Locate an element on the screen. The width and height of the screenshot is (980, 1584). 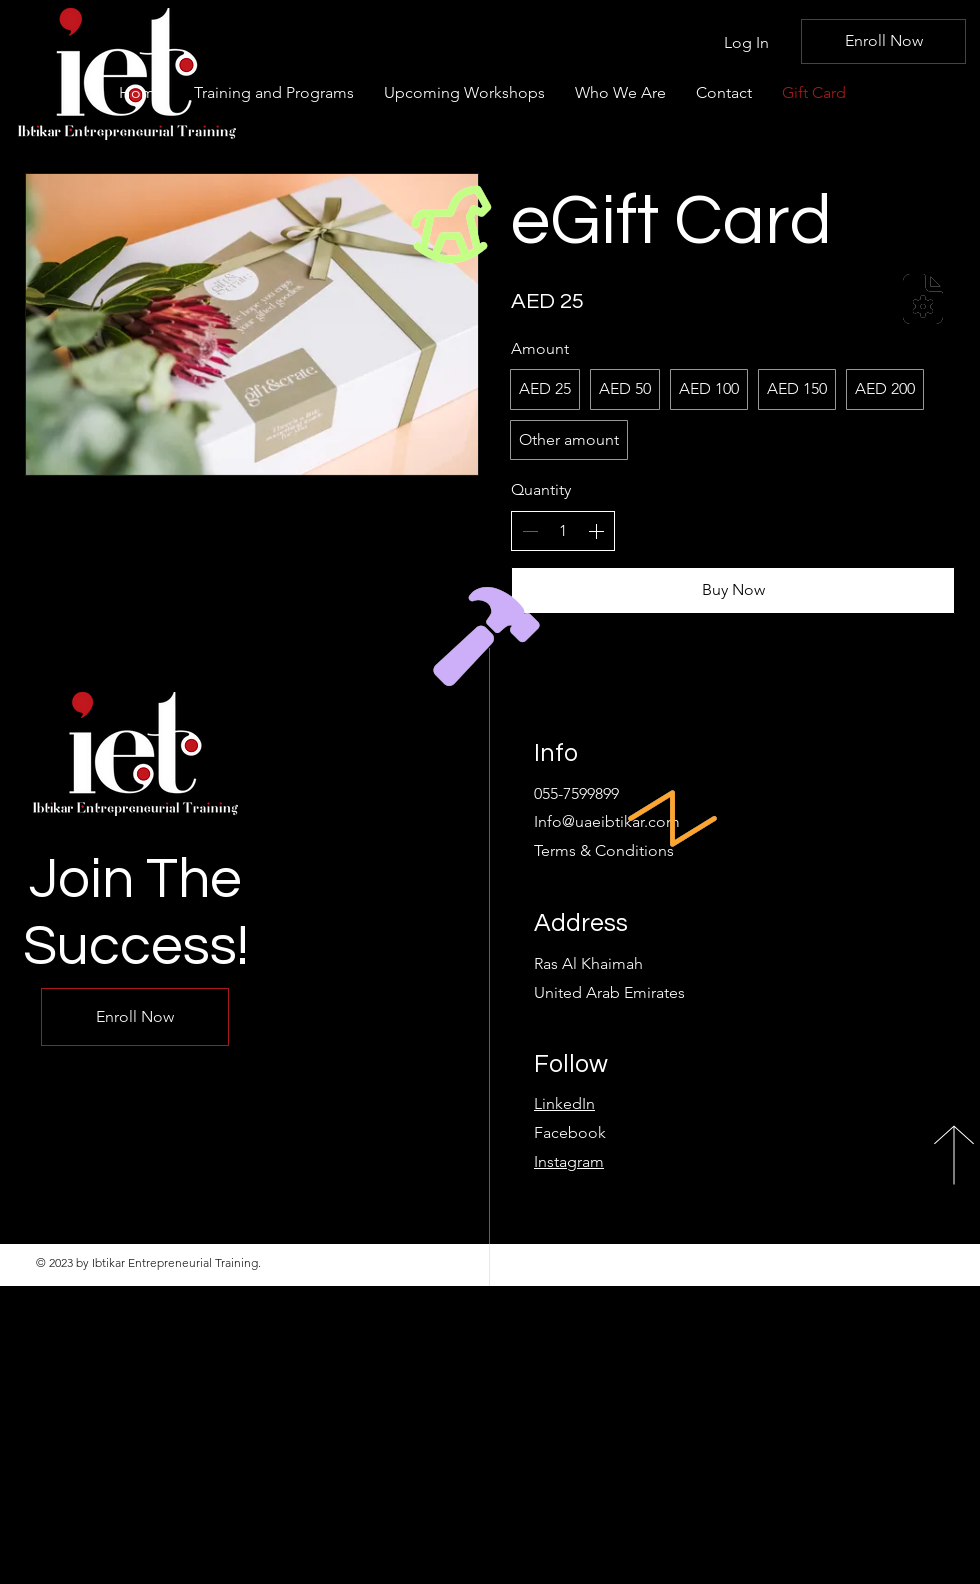
access kids or children's section is located at coordinates (450, 224).